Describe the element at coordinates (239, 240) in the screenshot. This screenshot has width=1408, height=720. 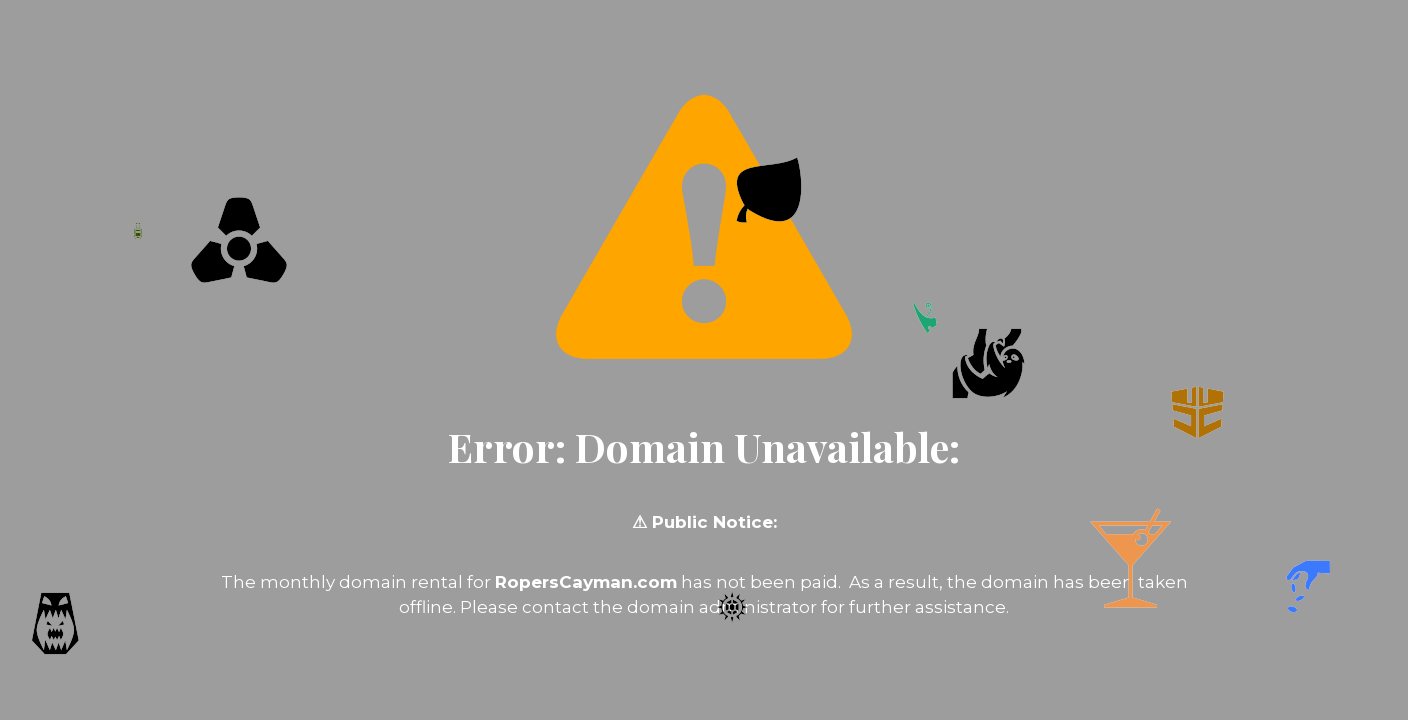
I see `indicates nuclear or reactor system status` at that location.